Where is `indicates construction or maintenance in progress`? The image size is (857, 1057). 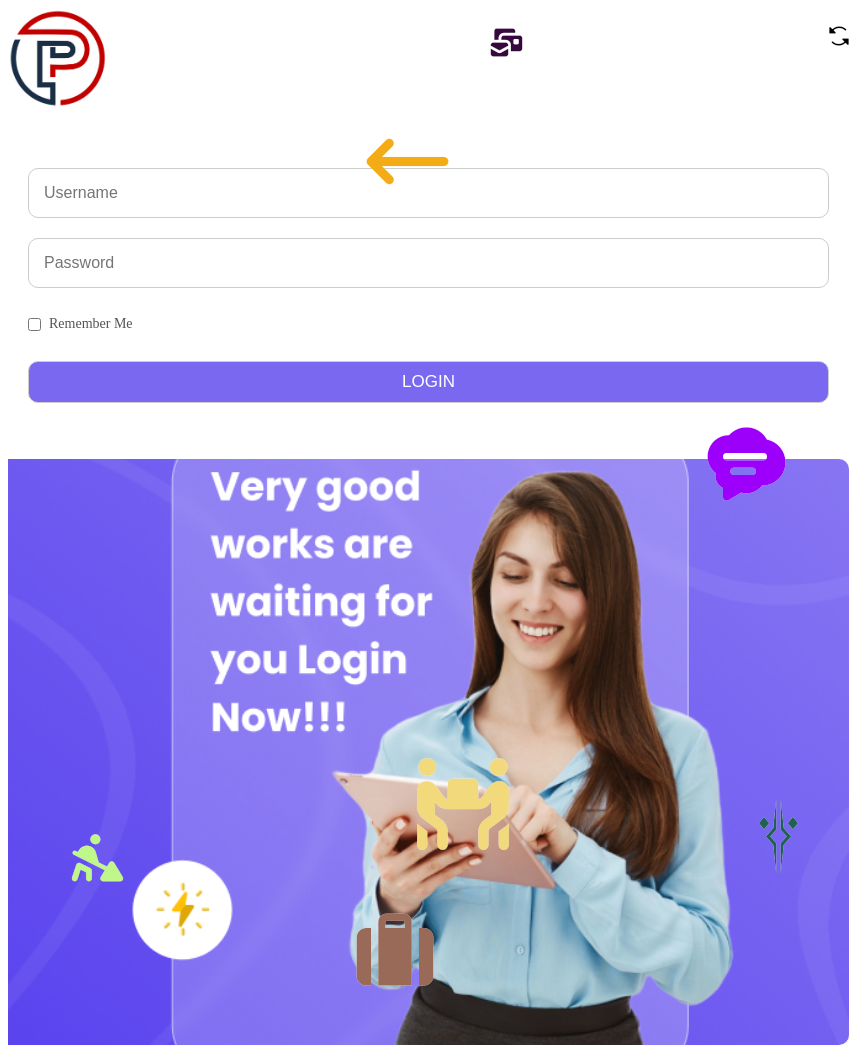 indicates construction or maintenance in progress is located at coordinates (97, 858).